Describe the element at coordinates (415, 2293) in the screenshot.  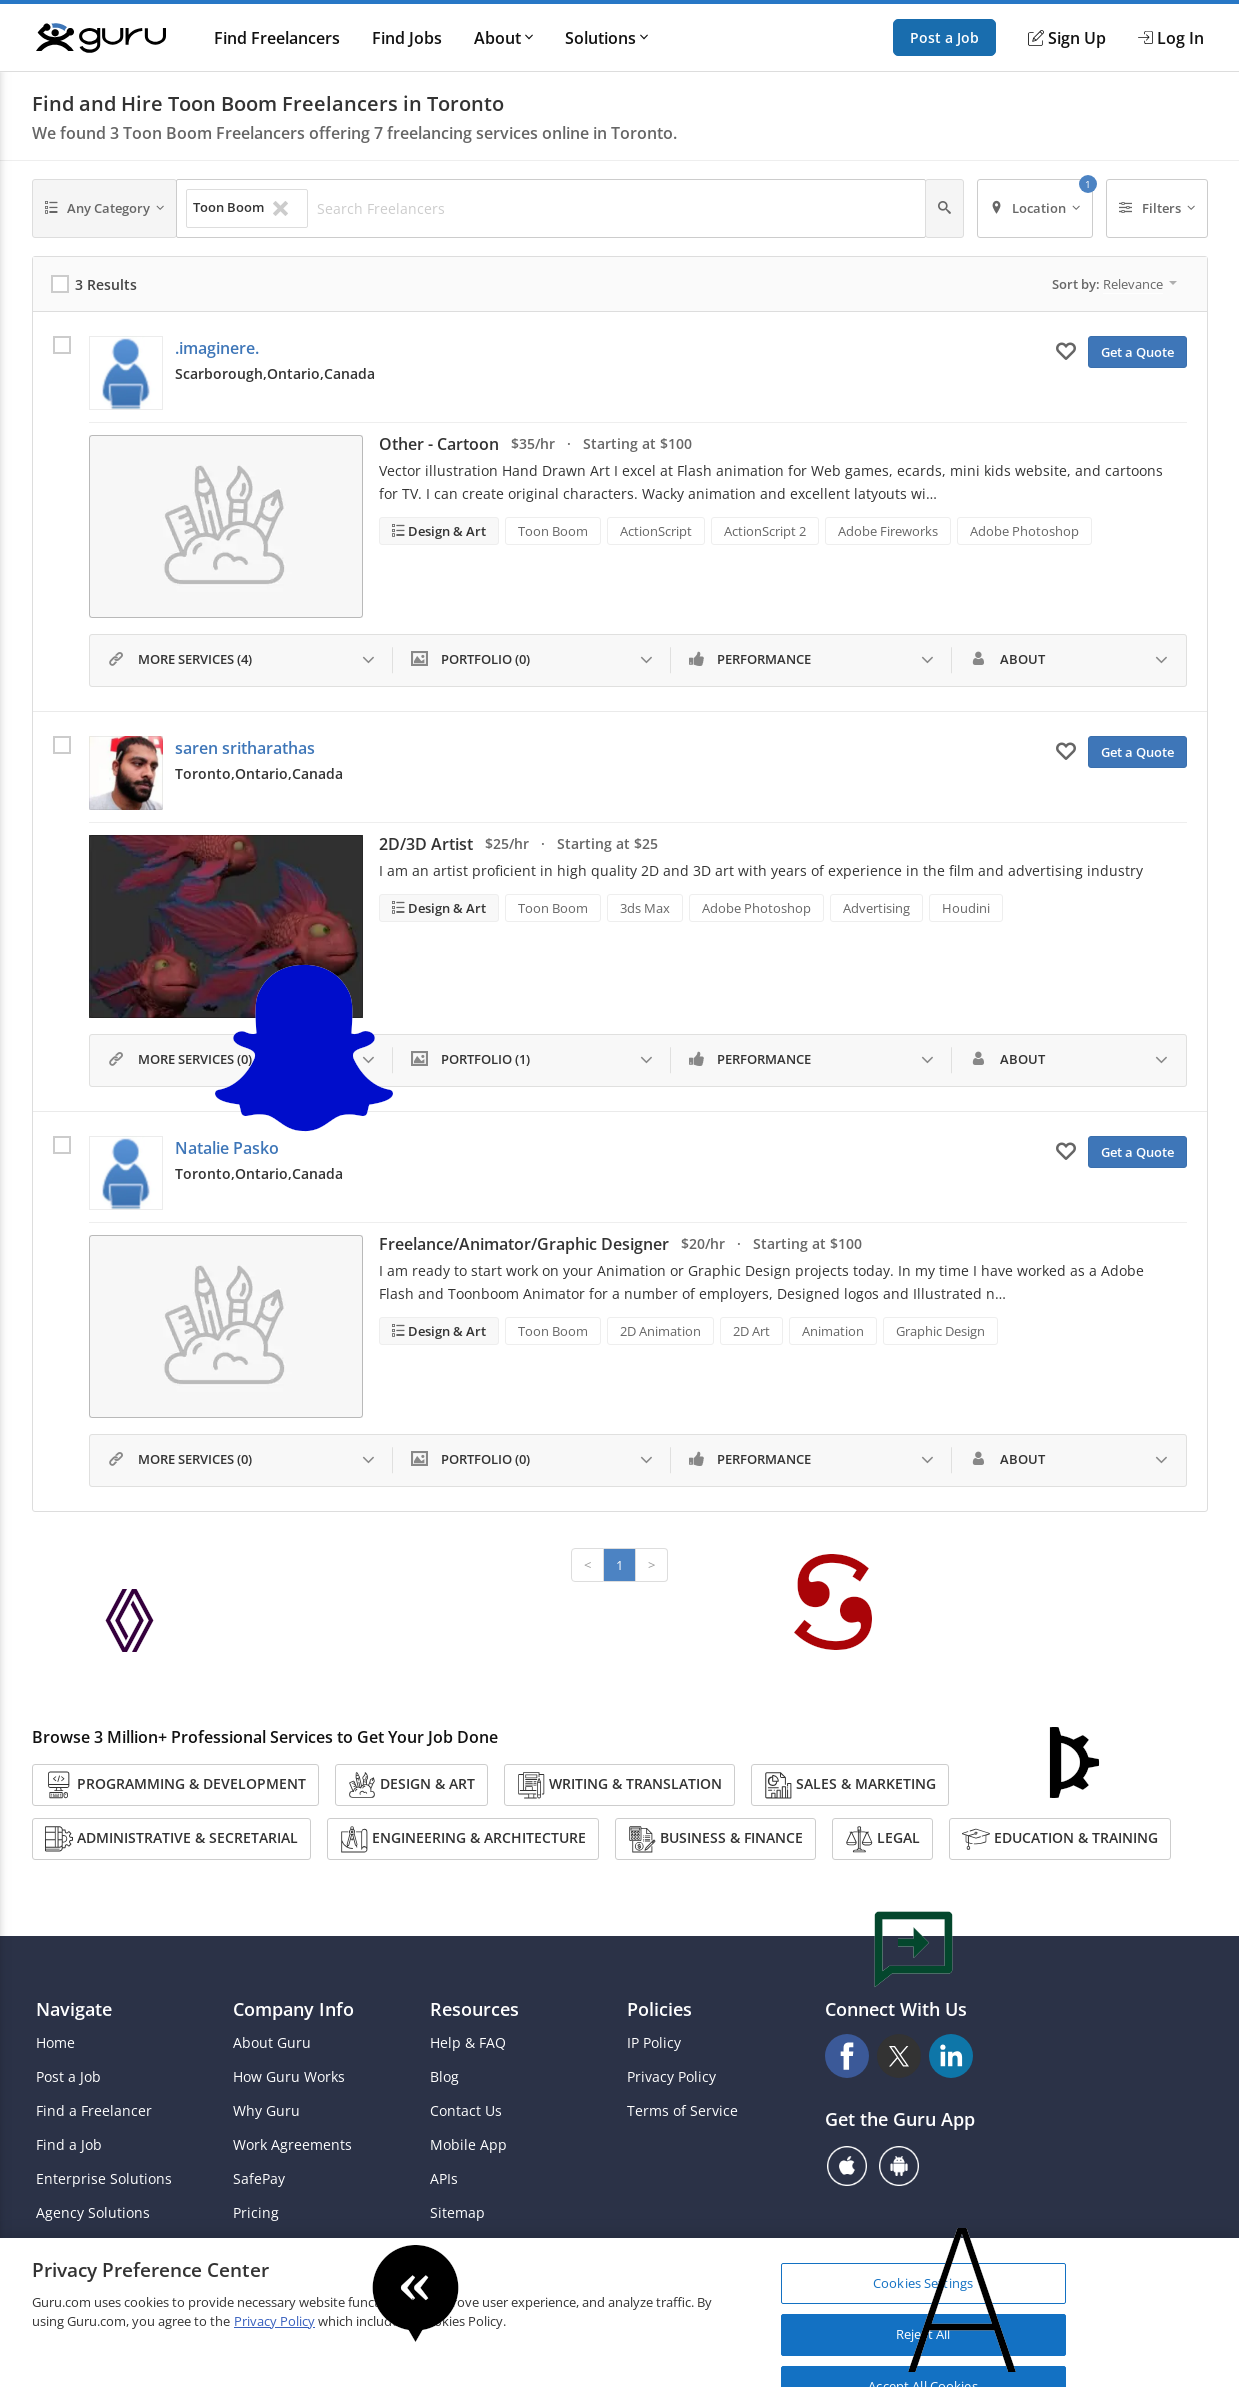
I see `visit the les libraires bookstore platform` at that location.